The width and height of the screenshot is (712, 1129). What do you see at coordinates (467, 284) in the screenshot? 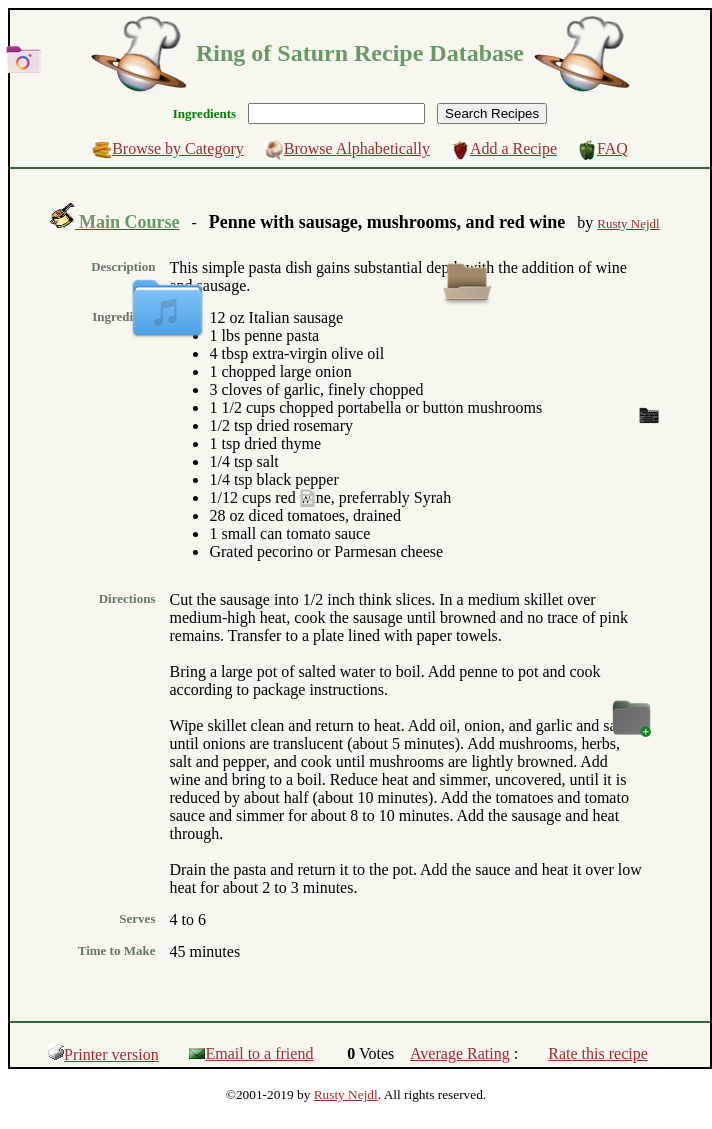
I see `drop files here to move them into this folder` at bounding box center [467, 284].